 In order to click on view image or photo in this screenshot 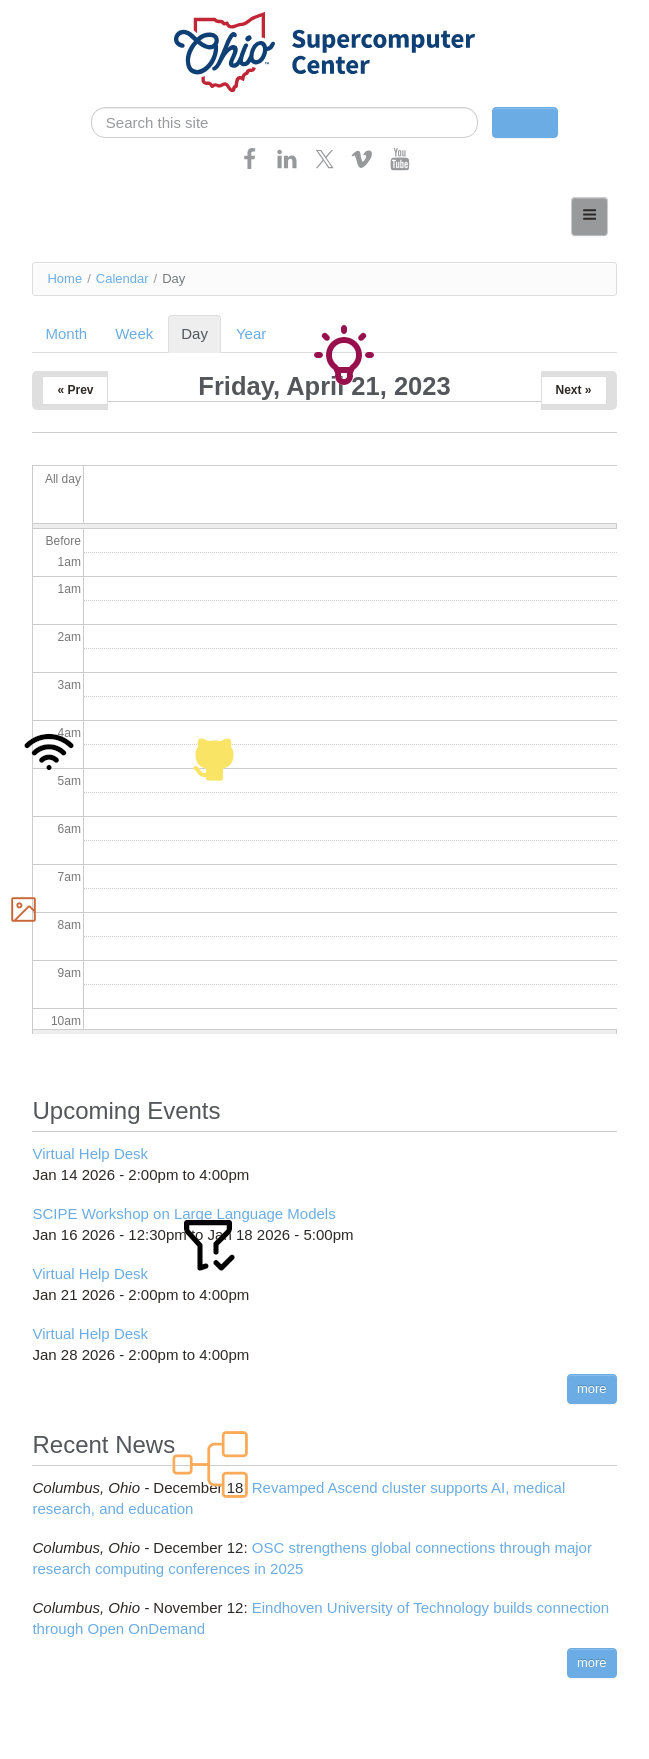, I will do `click(23, 909)`.